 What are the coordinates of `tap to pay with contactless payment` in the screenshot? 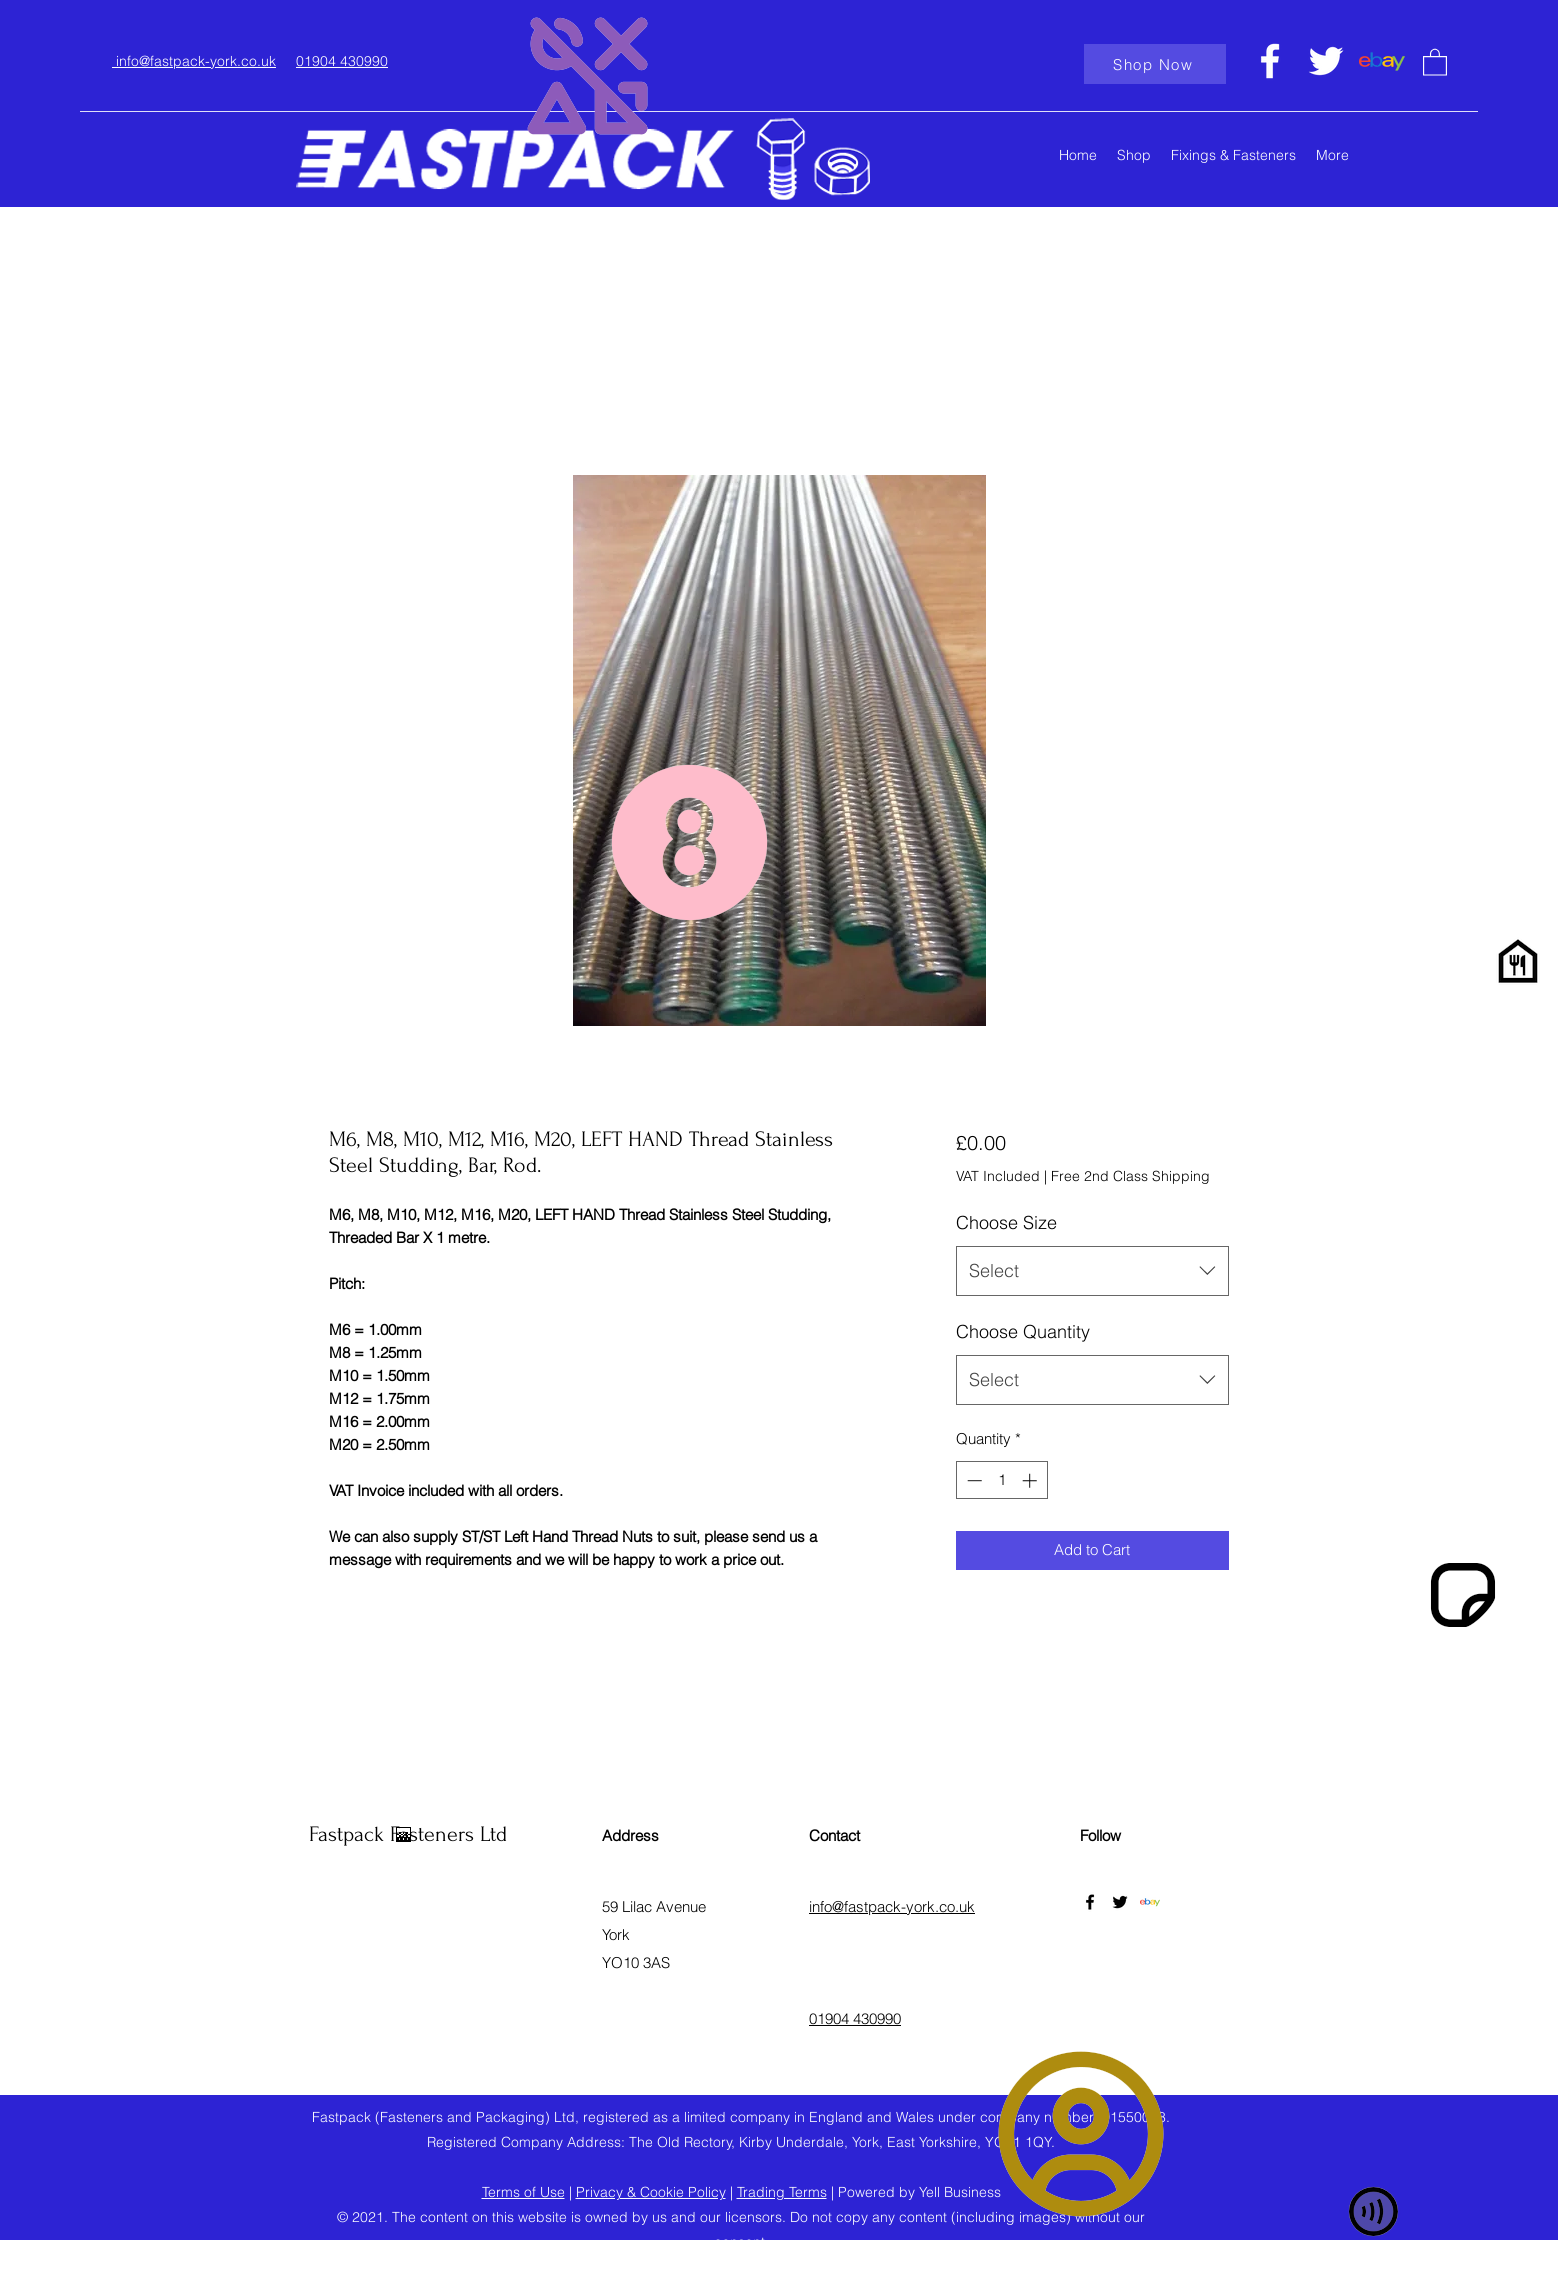 It's located at (1373, 2211).